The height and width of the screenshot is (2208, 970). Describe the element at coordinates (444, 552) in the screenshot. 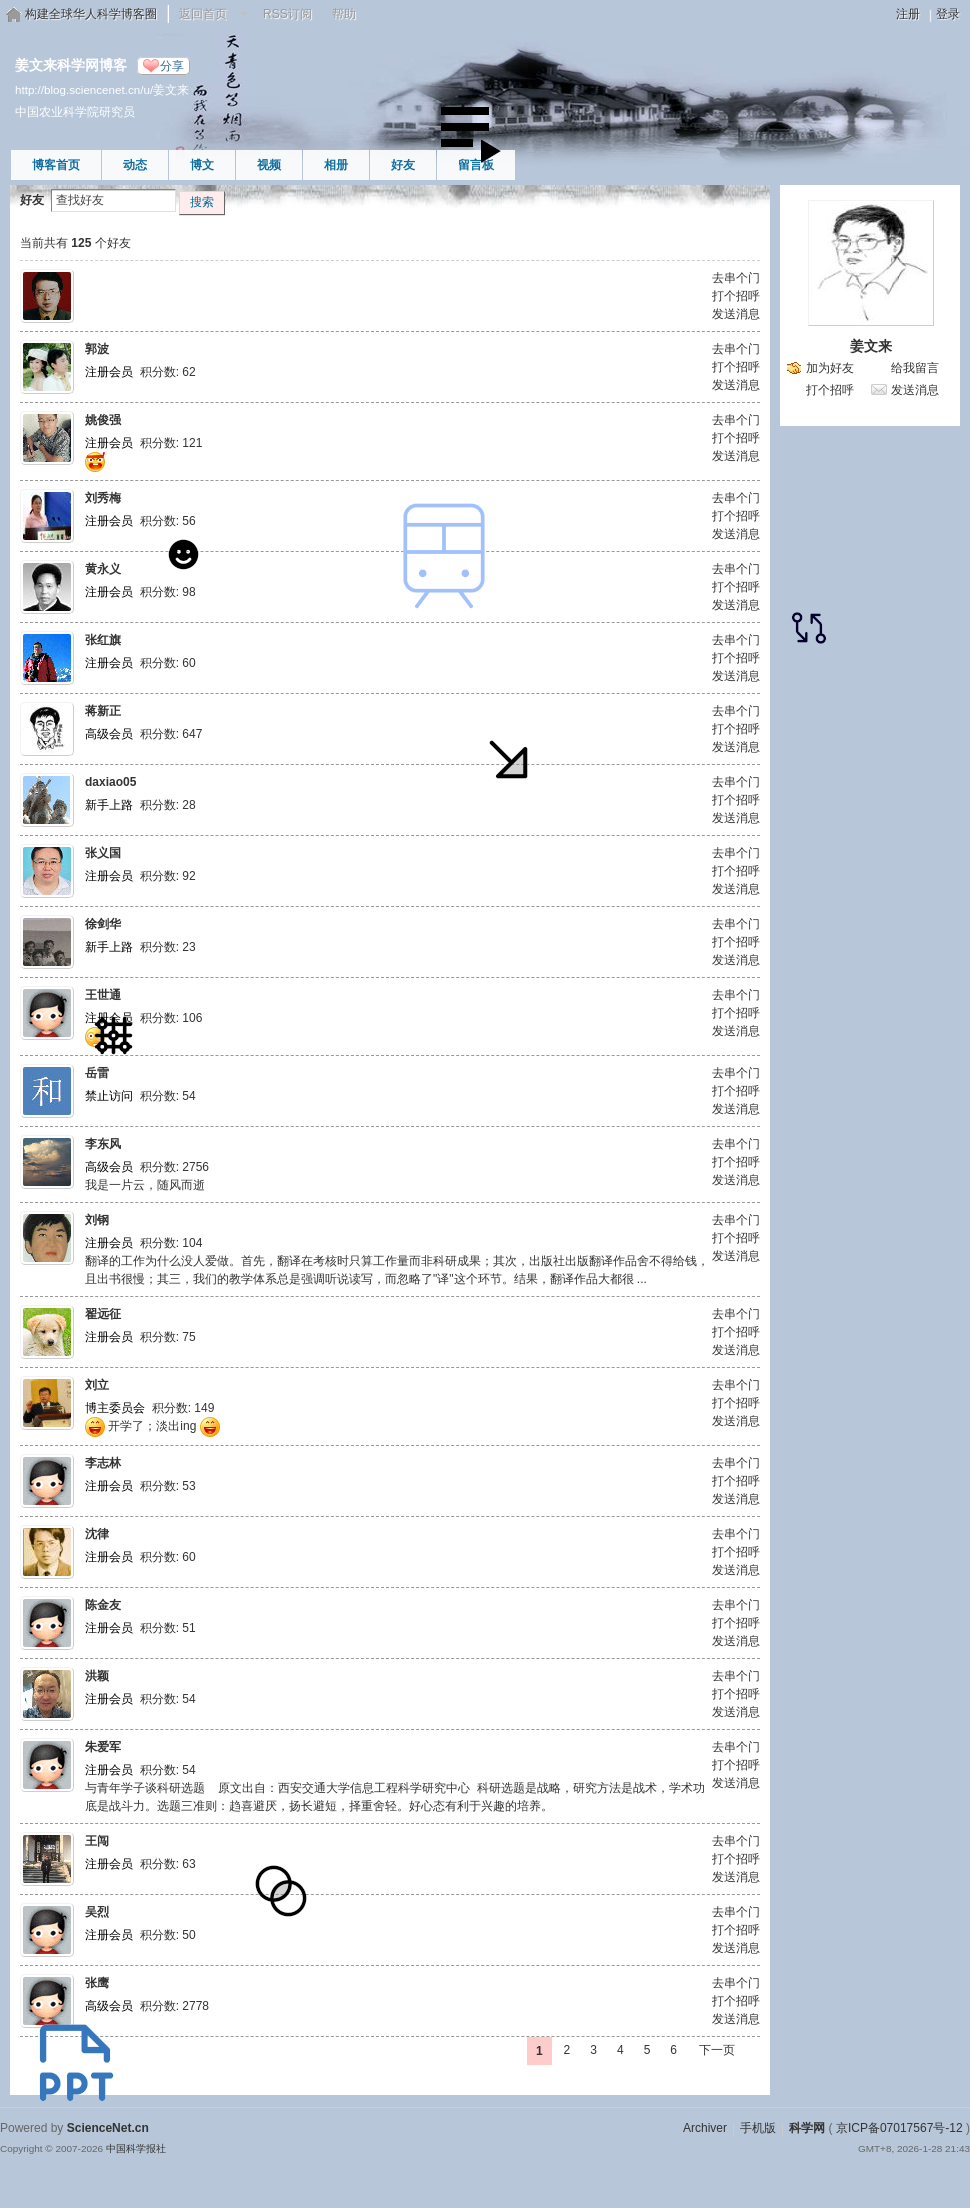

I see `view train schedules or transit options` at that location.